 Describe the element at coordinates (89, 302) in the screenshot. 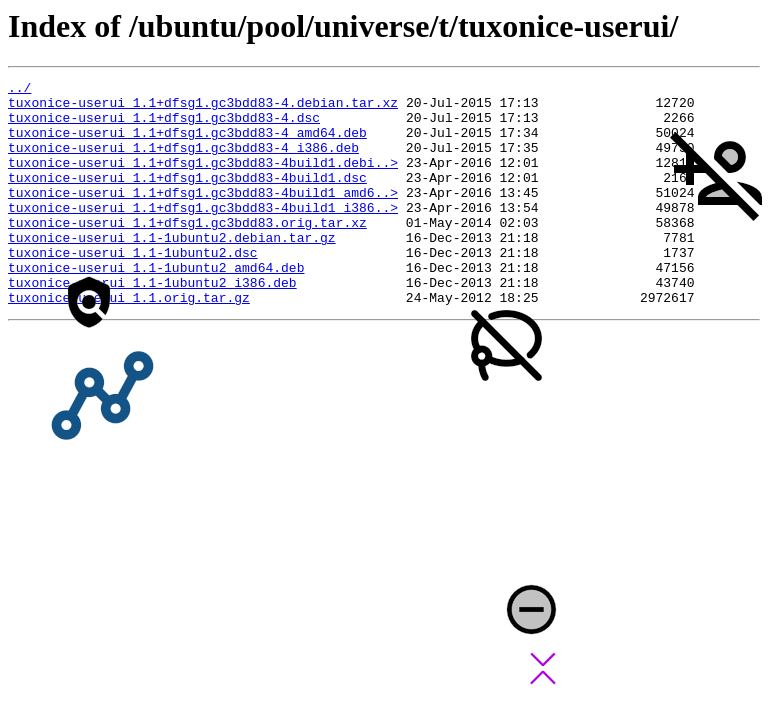

I see `view privacy policy or terms` at that location.